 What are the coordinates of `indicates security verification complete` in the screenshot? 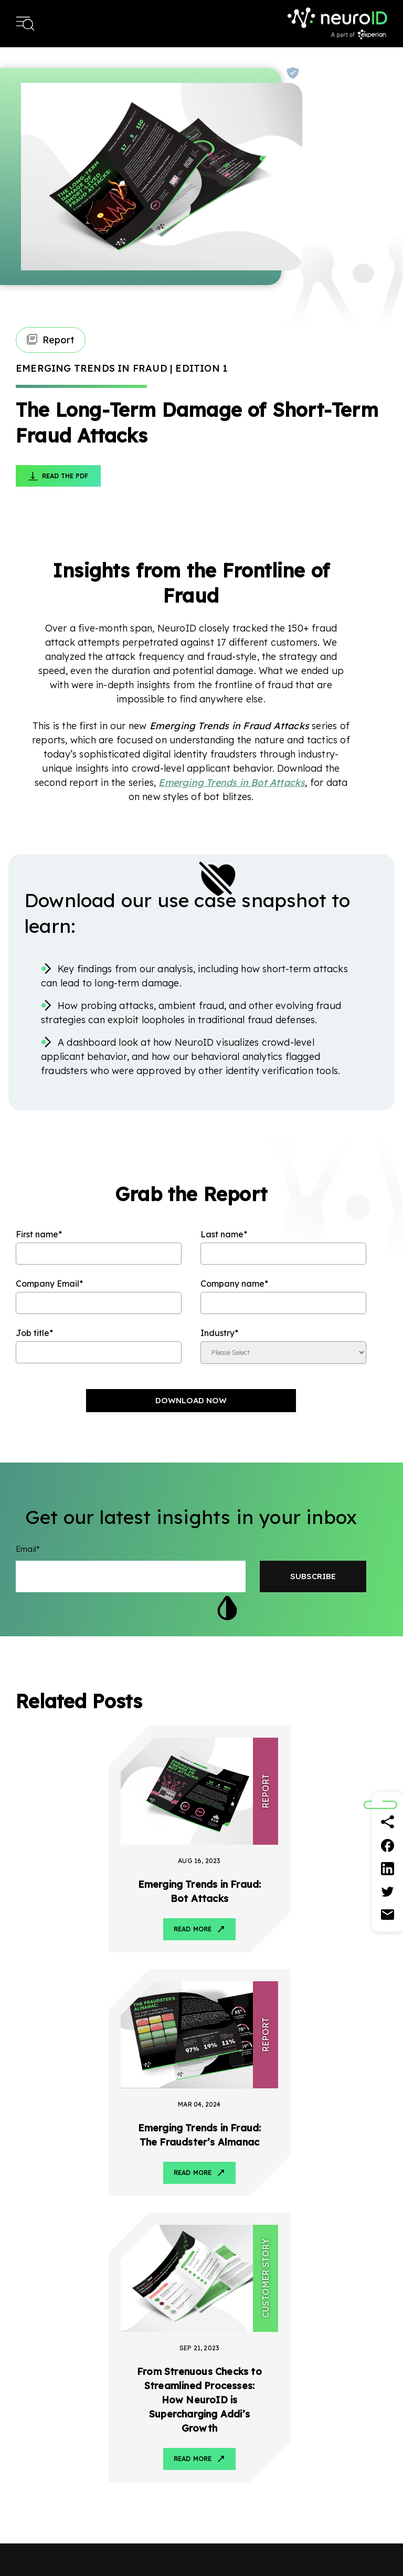 It's located at (293, 73).